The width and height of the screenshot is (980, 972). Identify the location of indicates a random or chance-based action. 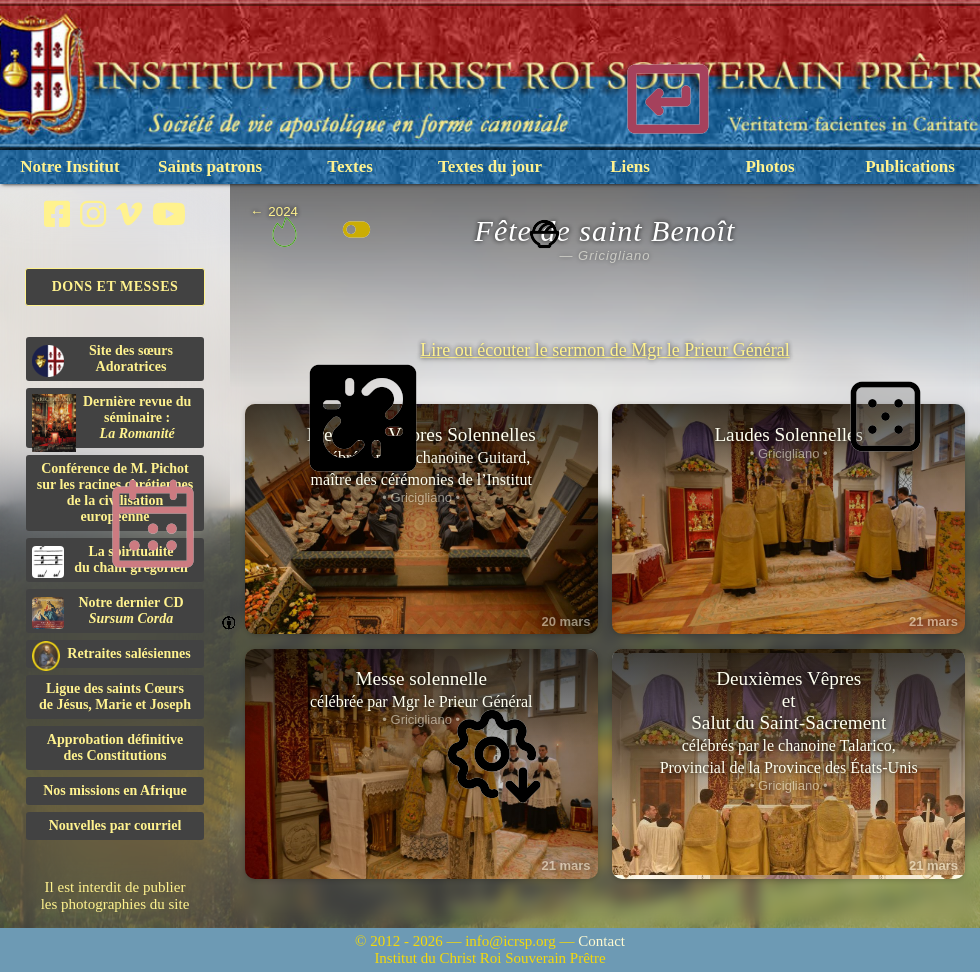
(885, 416).